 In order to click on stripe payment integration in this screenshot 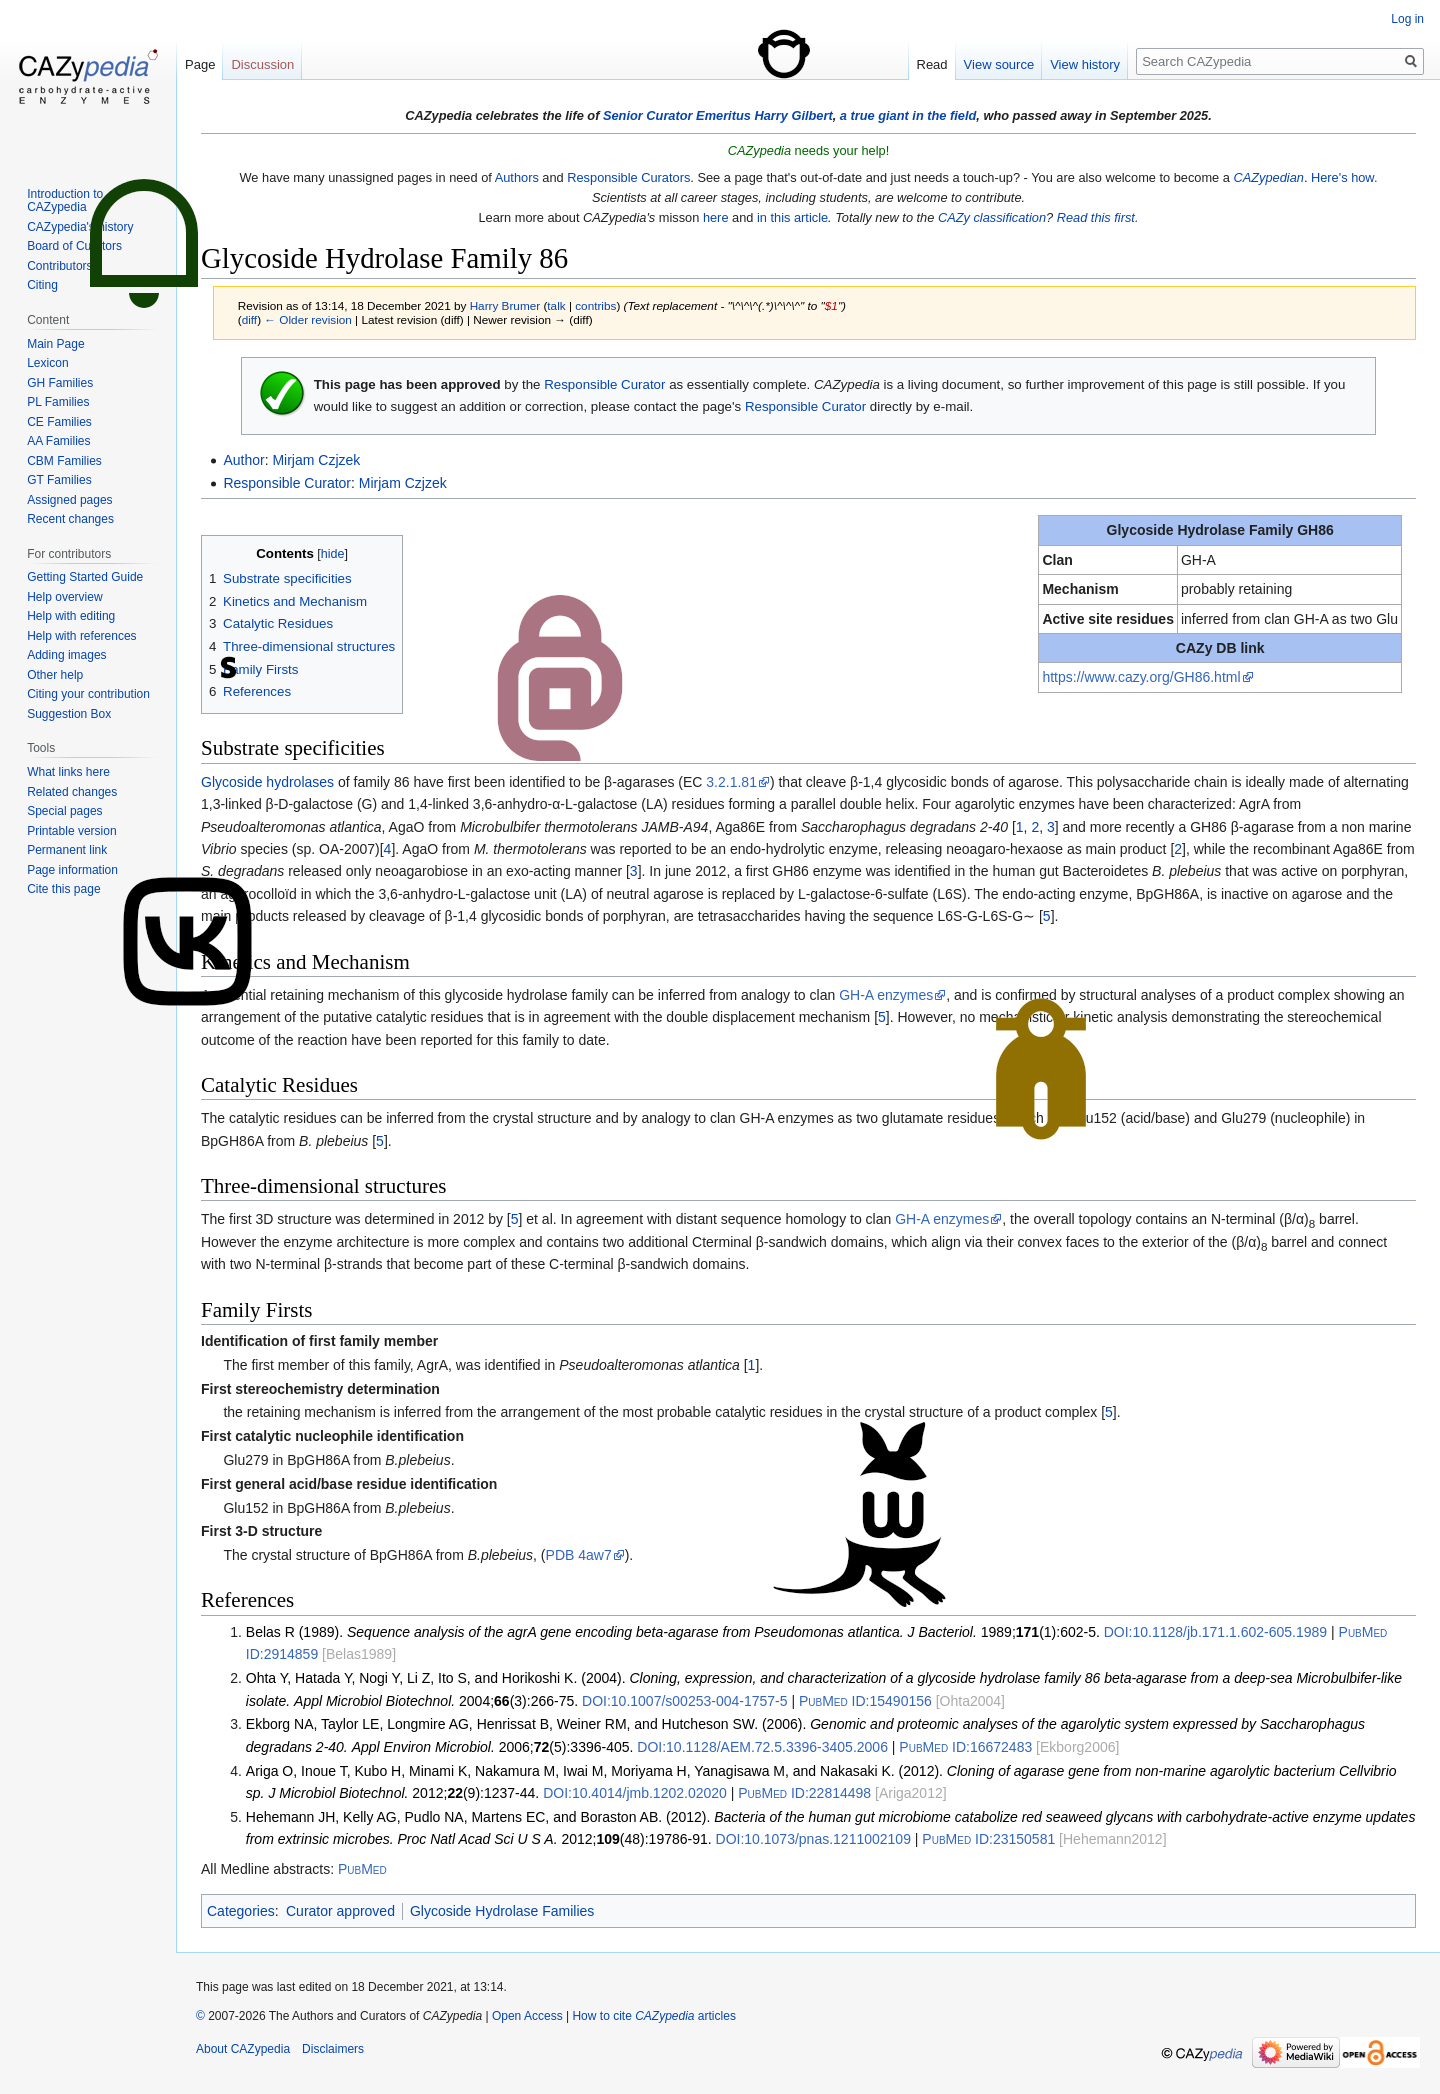, I will do `click(228, 667)`.